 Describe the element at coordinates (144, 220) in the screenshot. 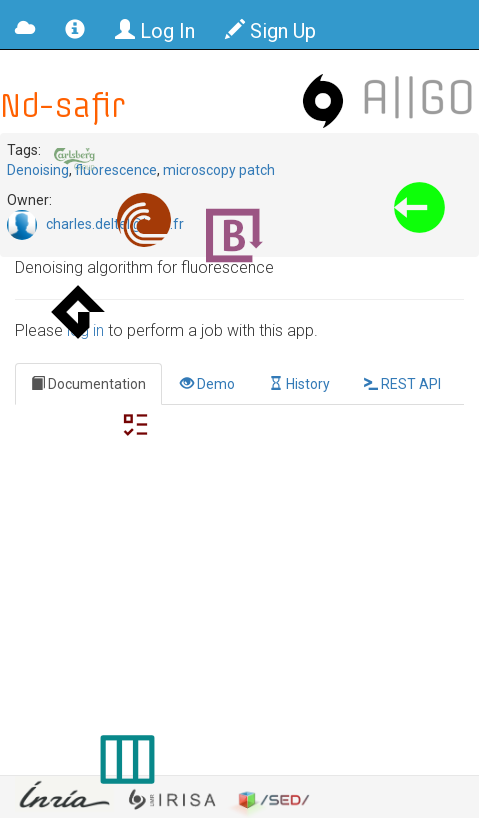

I see `open BitTorrent application` at that location.